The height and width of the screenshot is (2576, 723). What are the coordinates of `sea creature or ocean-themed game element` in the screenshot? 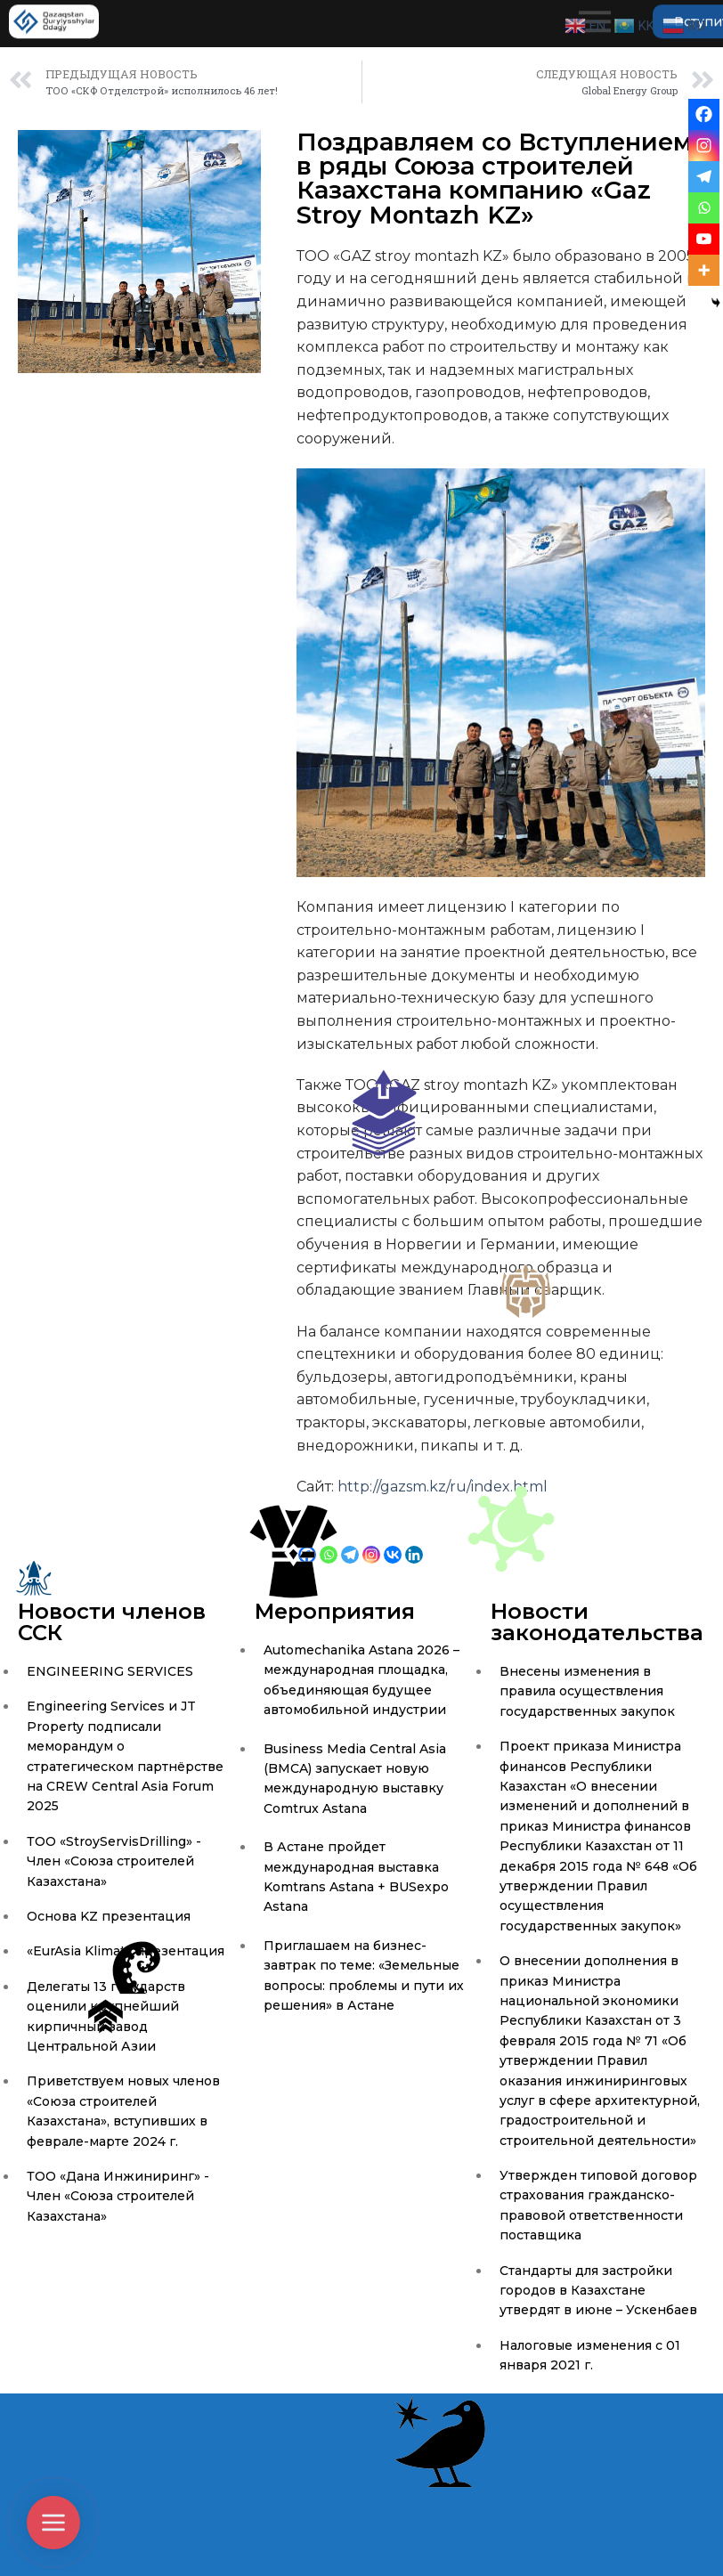 It's located at (34, 1578).